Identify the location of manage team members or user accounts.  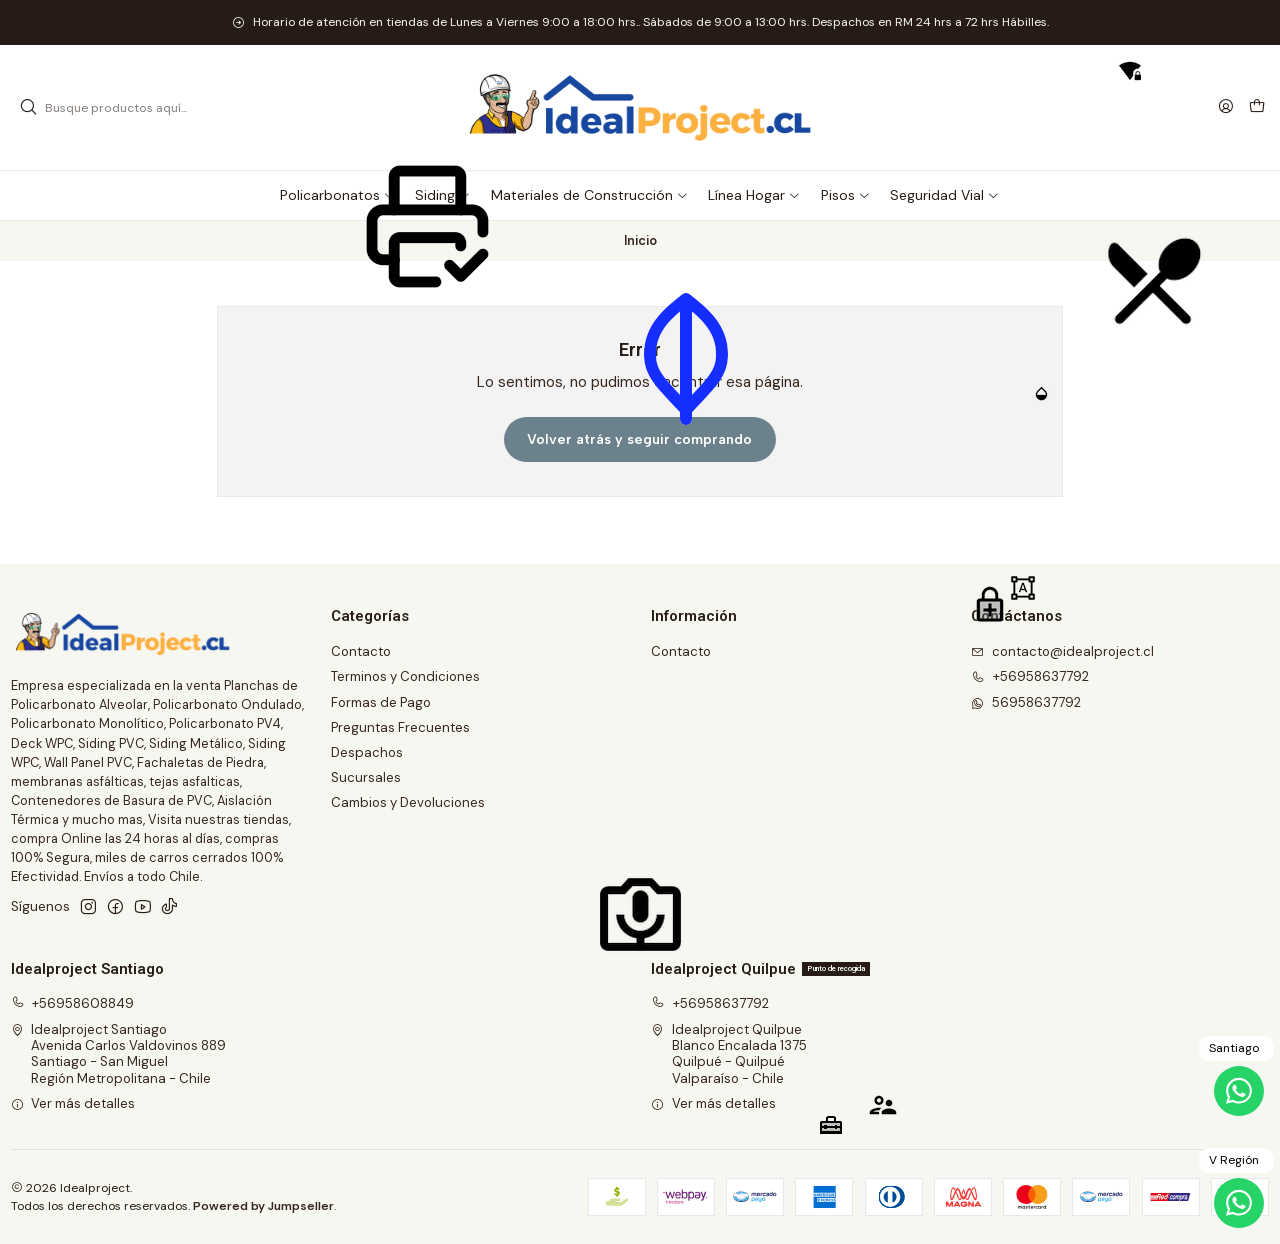
(883, 1105).